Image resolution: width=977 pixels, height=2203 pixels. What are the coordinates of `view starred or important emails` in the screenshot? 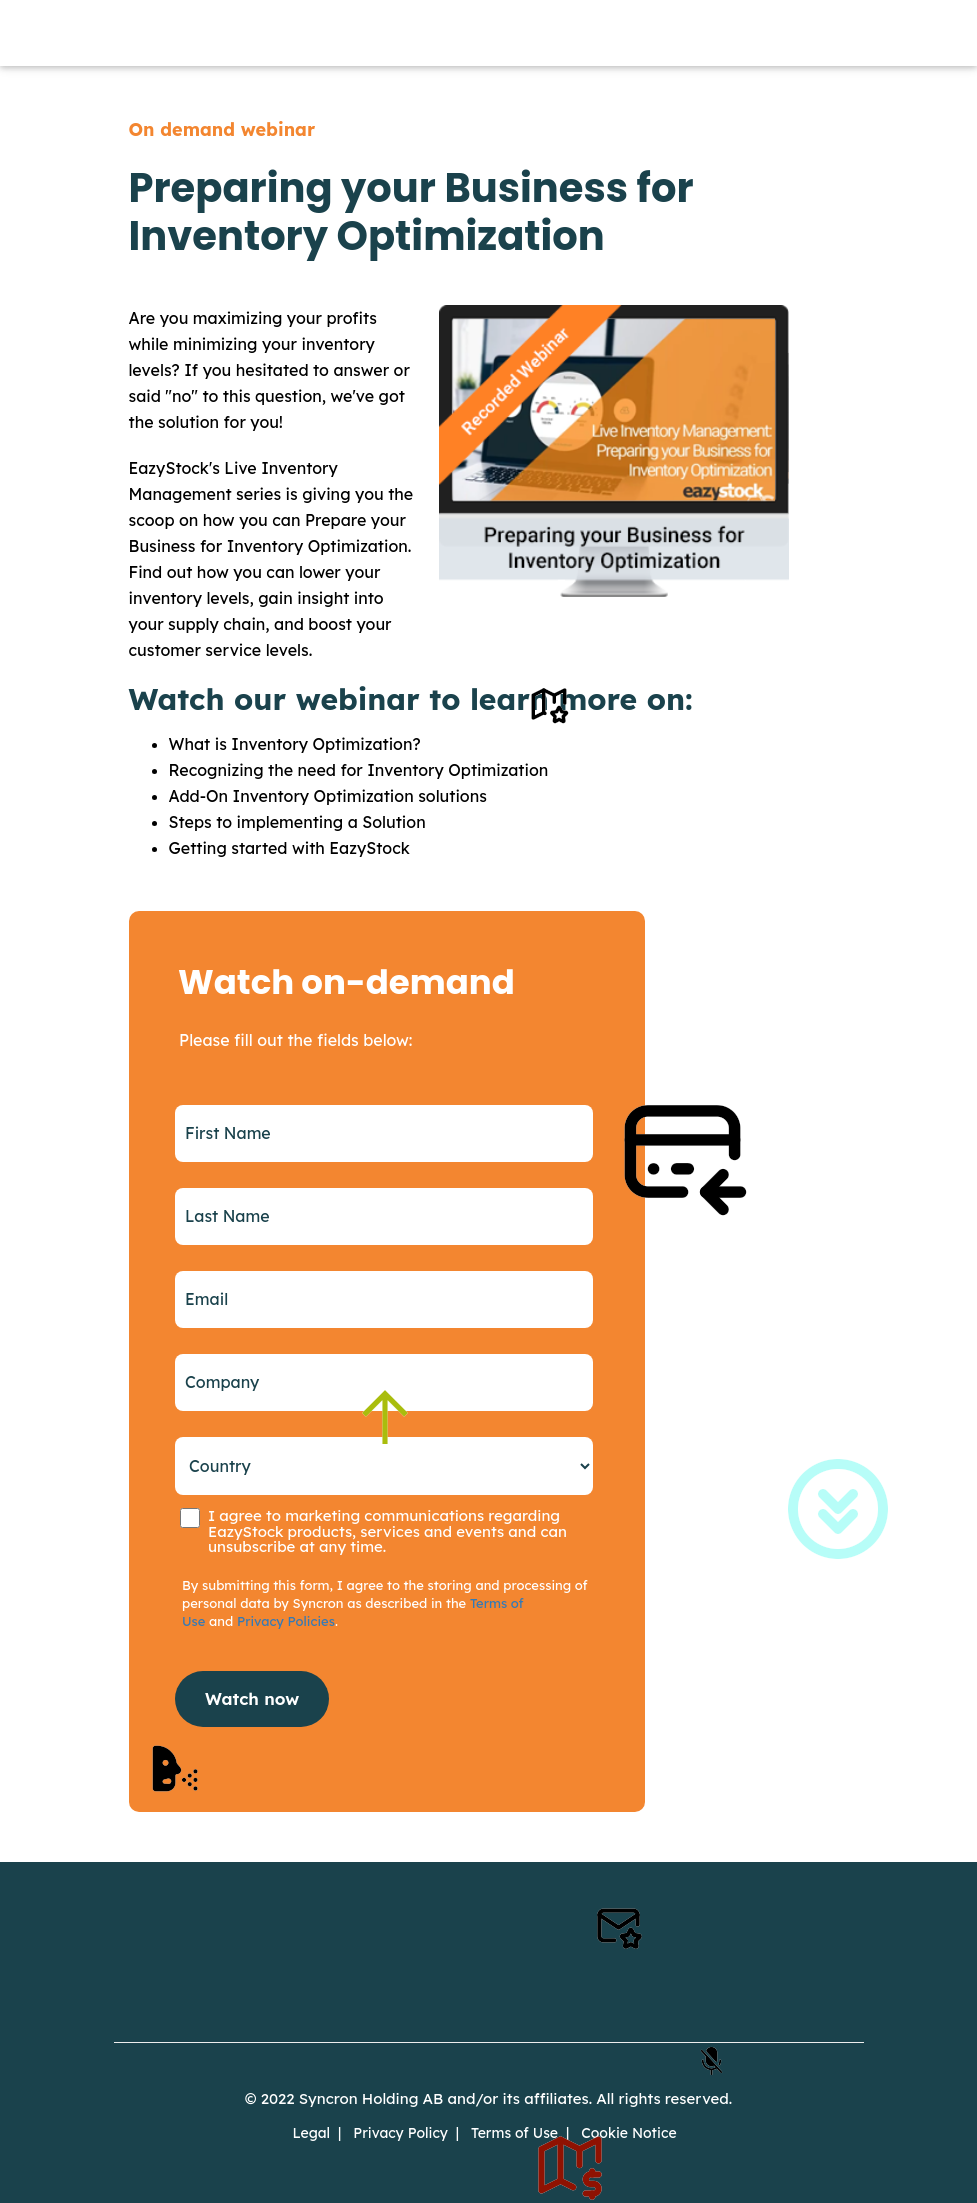 It's located at (618, 1925).